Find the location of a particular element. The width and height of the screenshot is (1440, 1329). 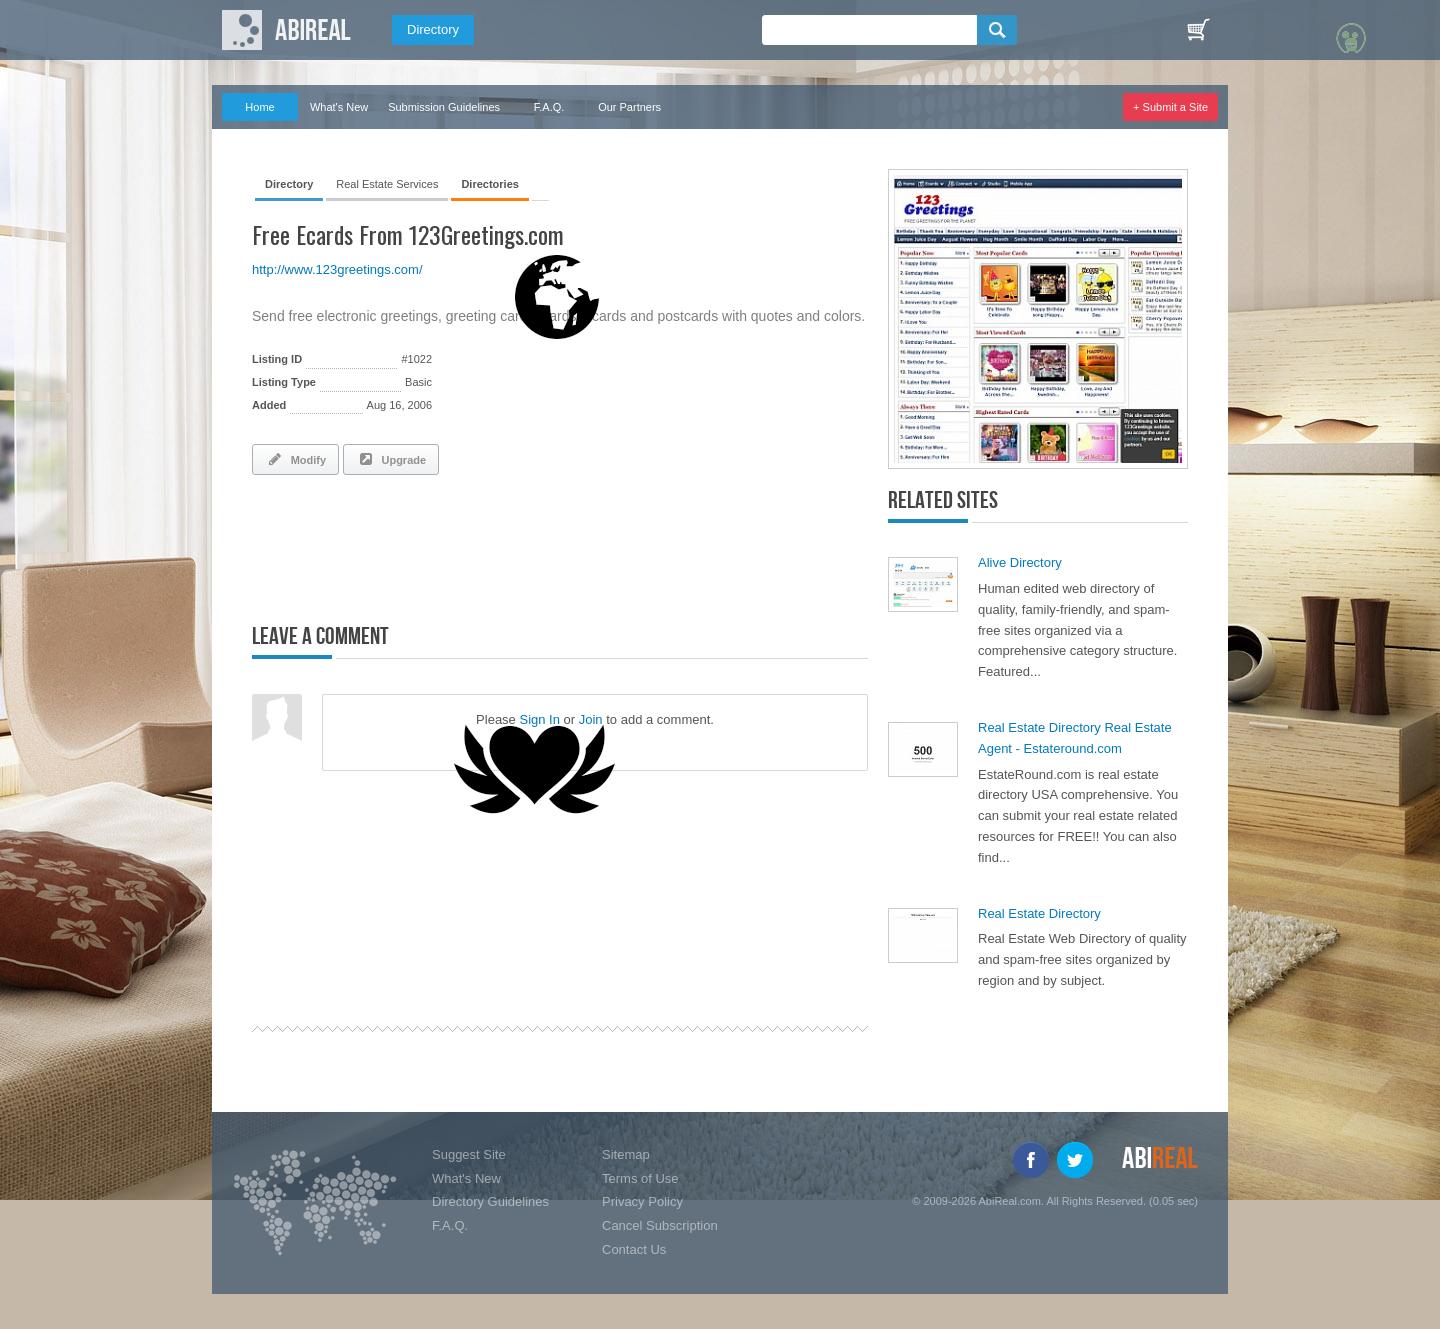

select africa/europe region is located at coordinates (557, 297).